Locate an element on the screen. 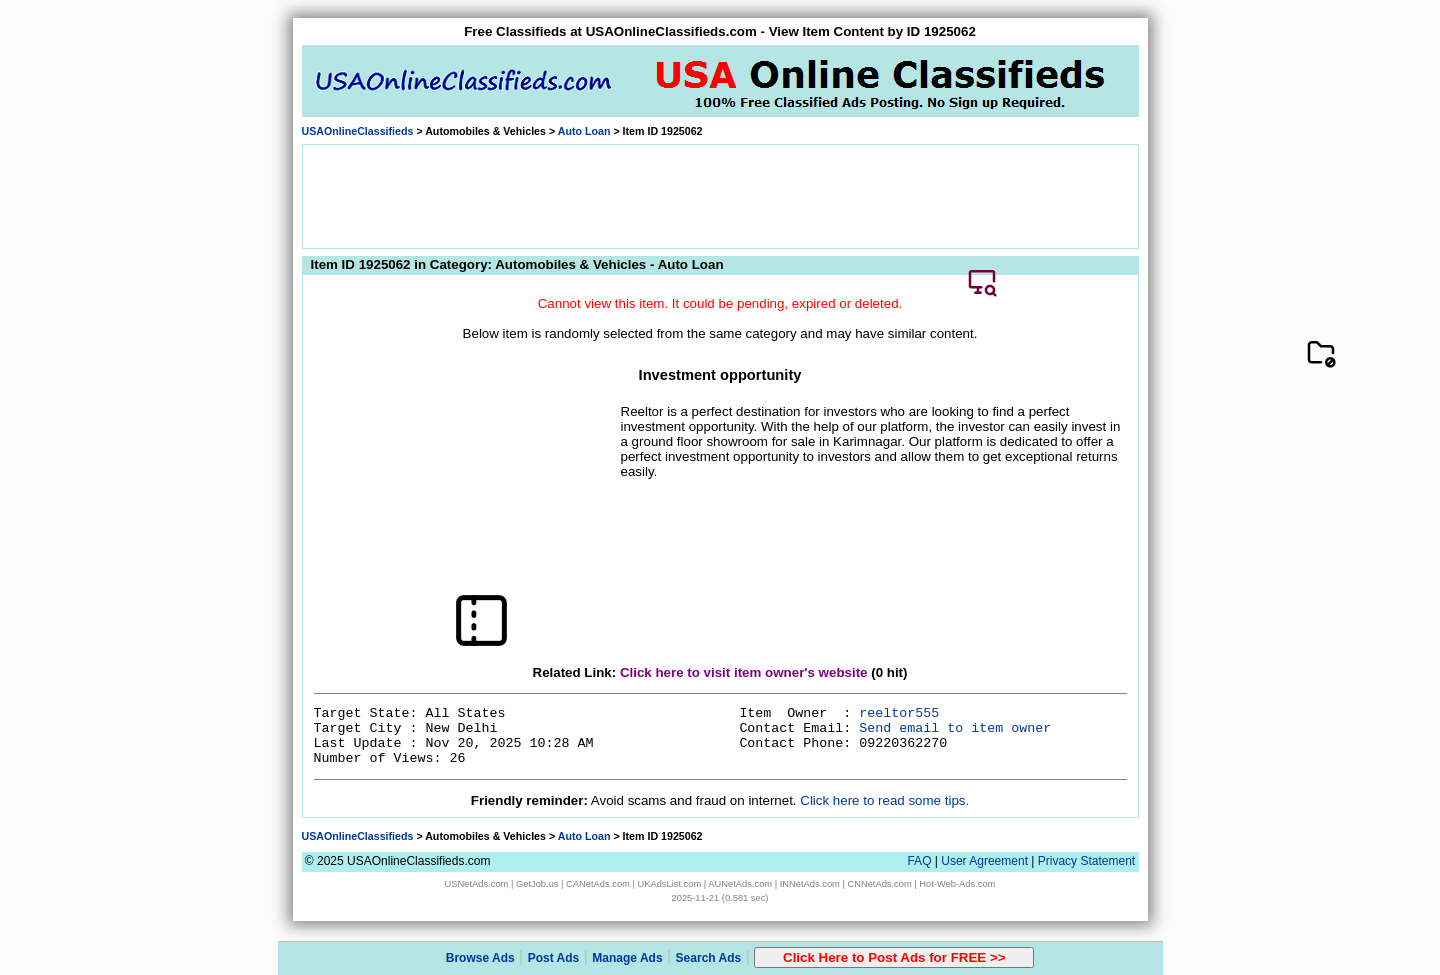 Image resolution: width=1440 pixels, height=975 pixels. toggle left sidebar panel is located at coordinates (481, 620).